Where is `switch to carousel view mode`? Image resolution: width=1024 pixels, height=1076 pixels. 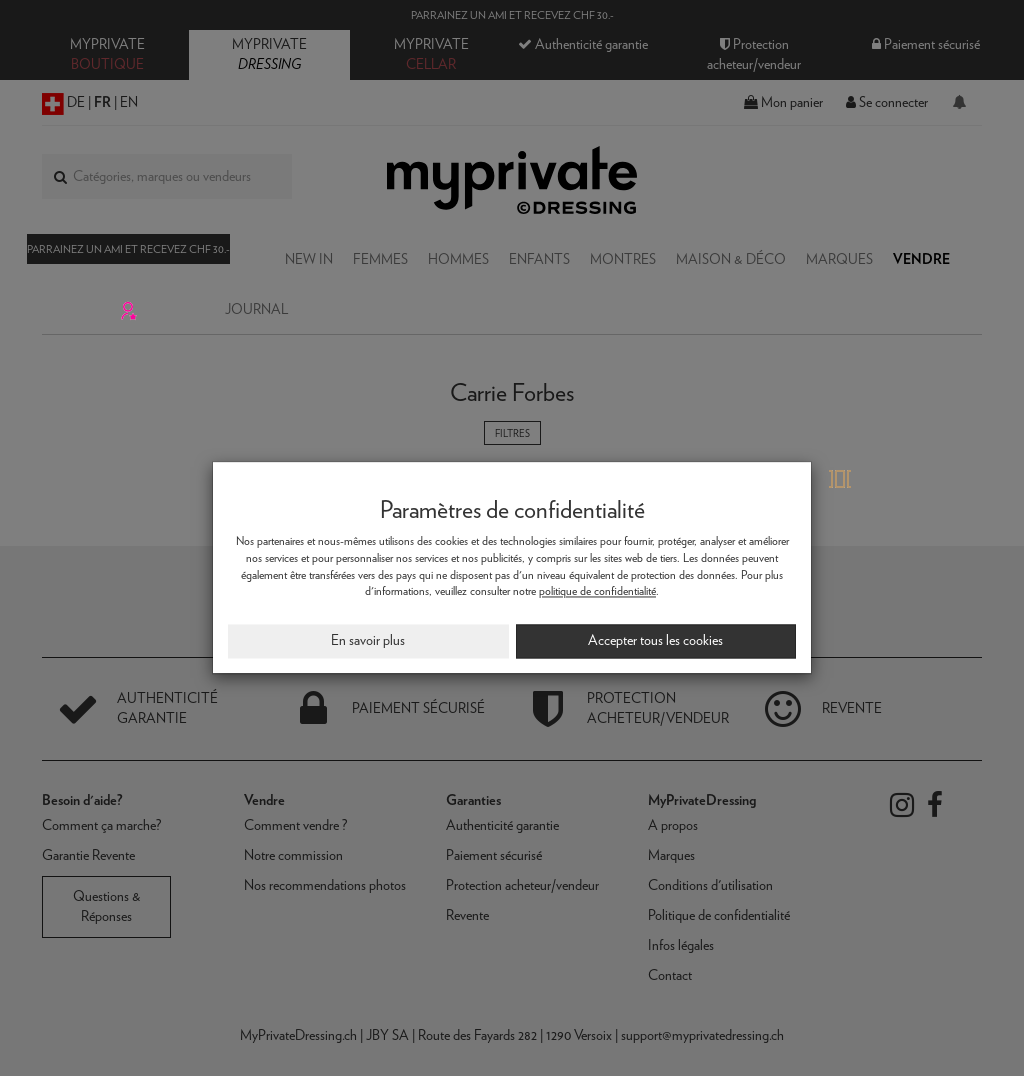 switch to carousel view mode is located at coordinates (840, 479).